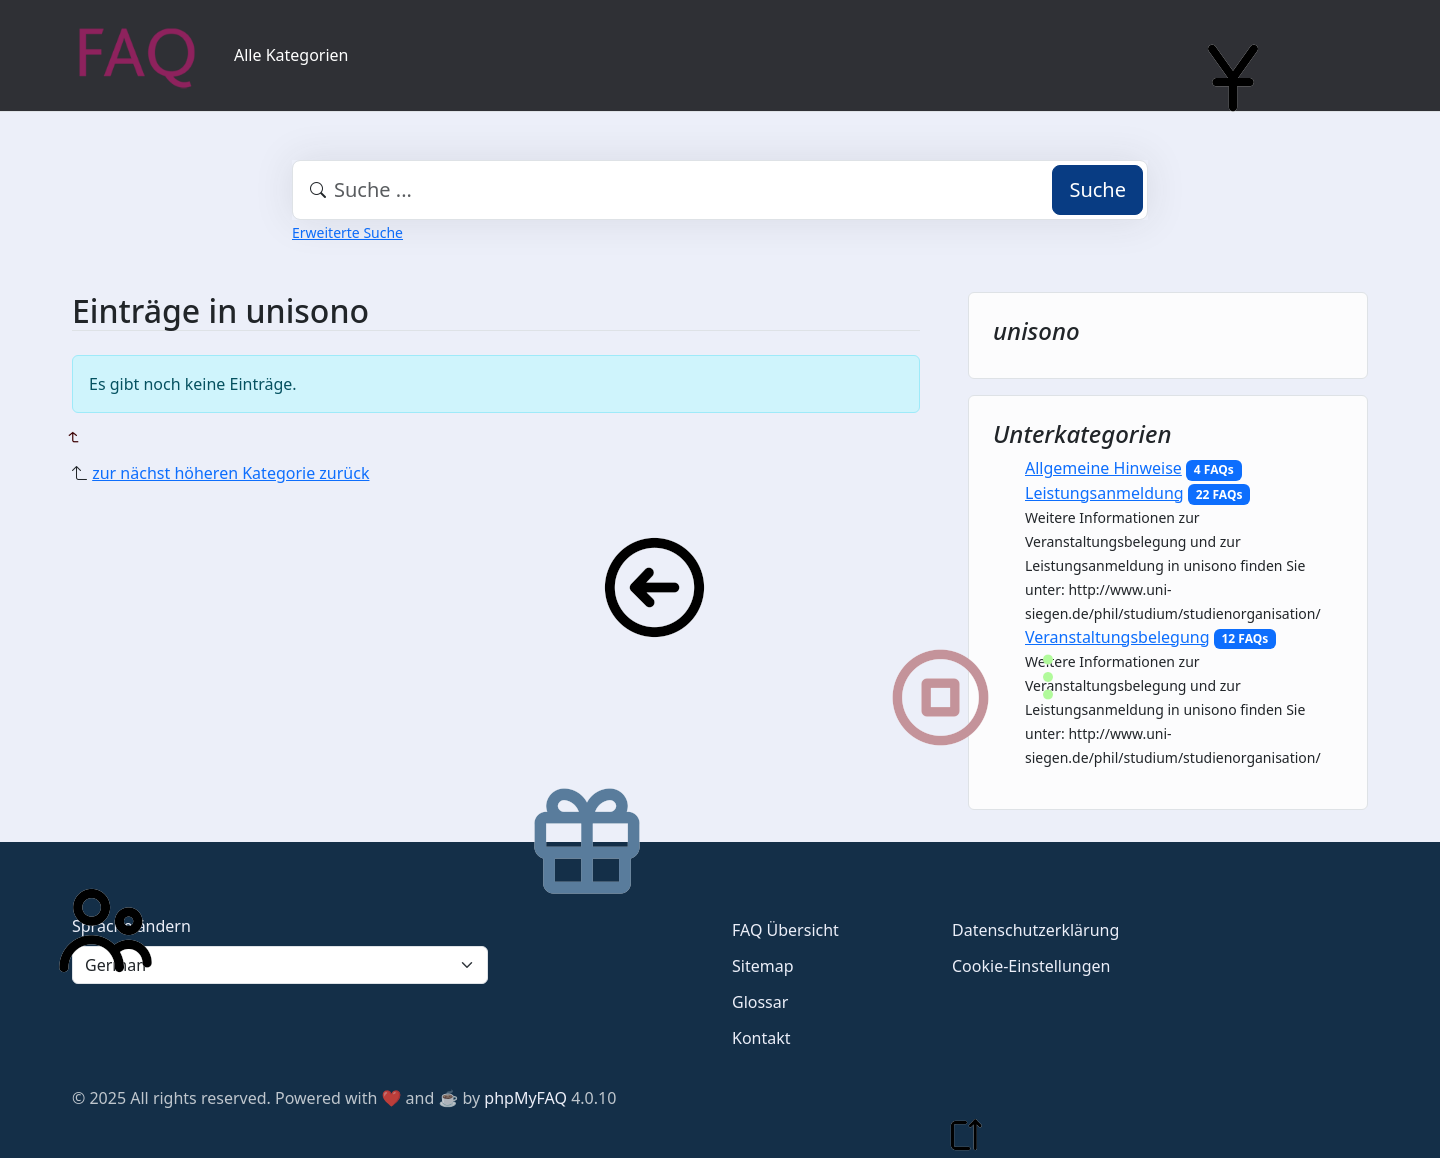 The image size is (1440, 1158). I want to click on indicates chinese yuan currency, so click(1233, 78).